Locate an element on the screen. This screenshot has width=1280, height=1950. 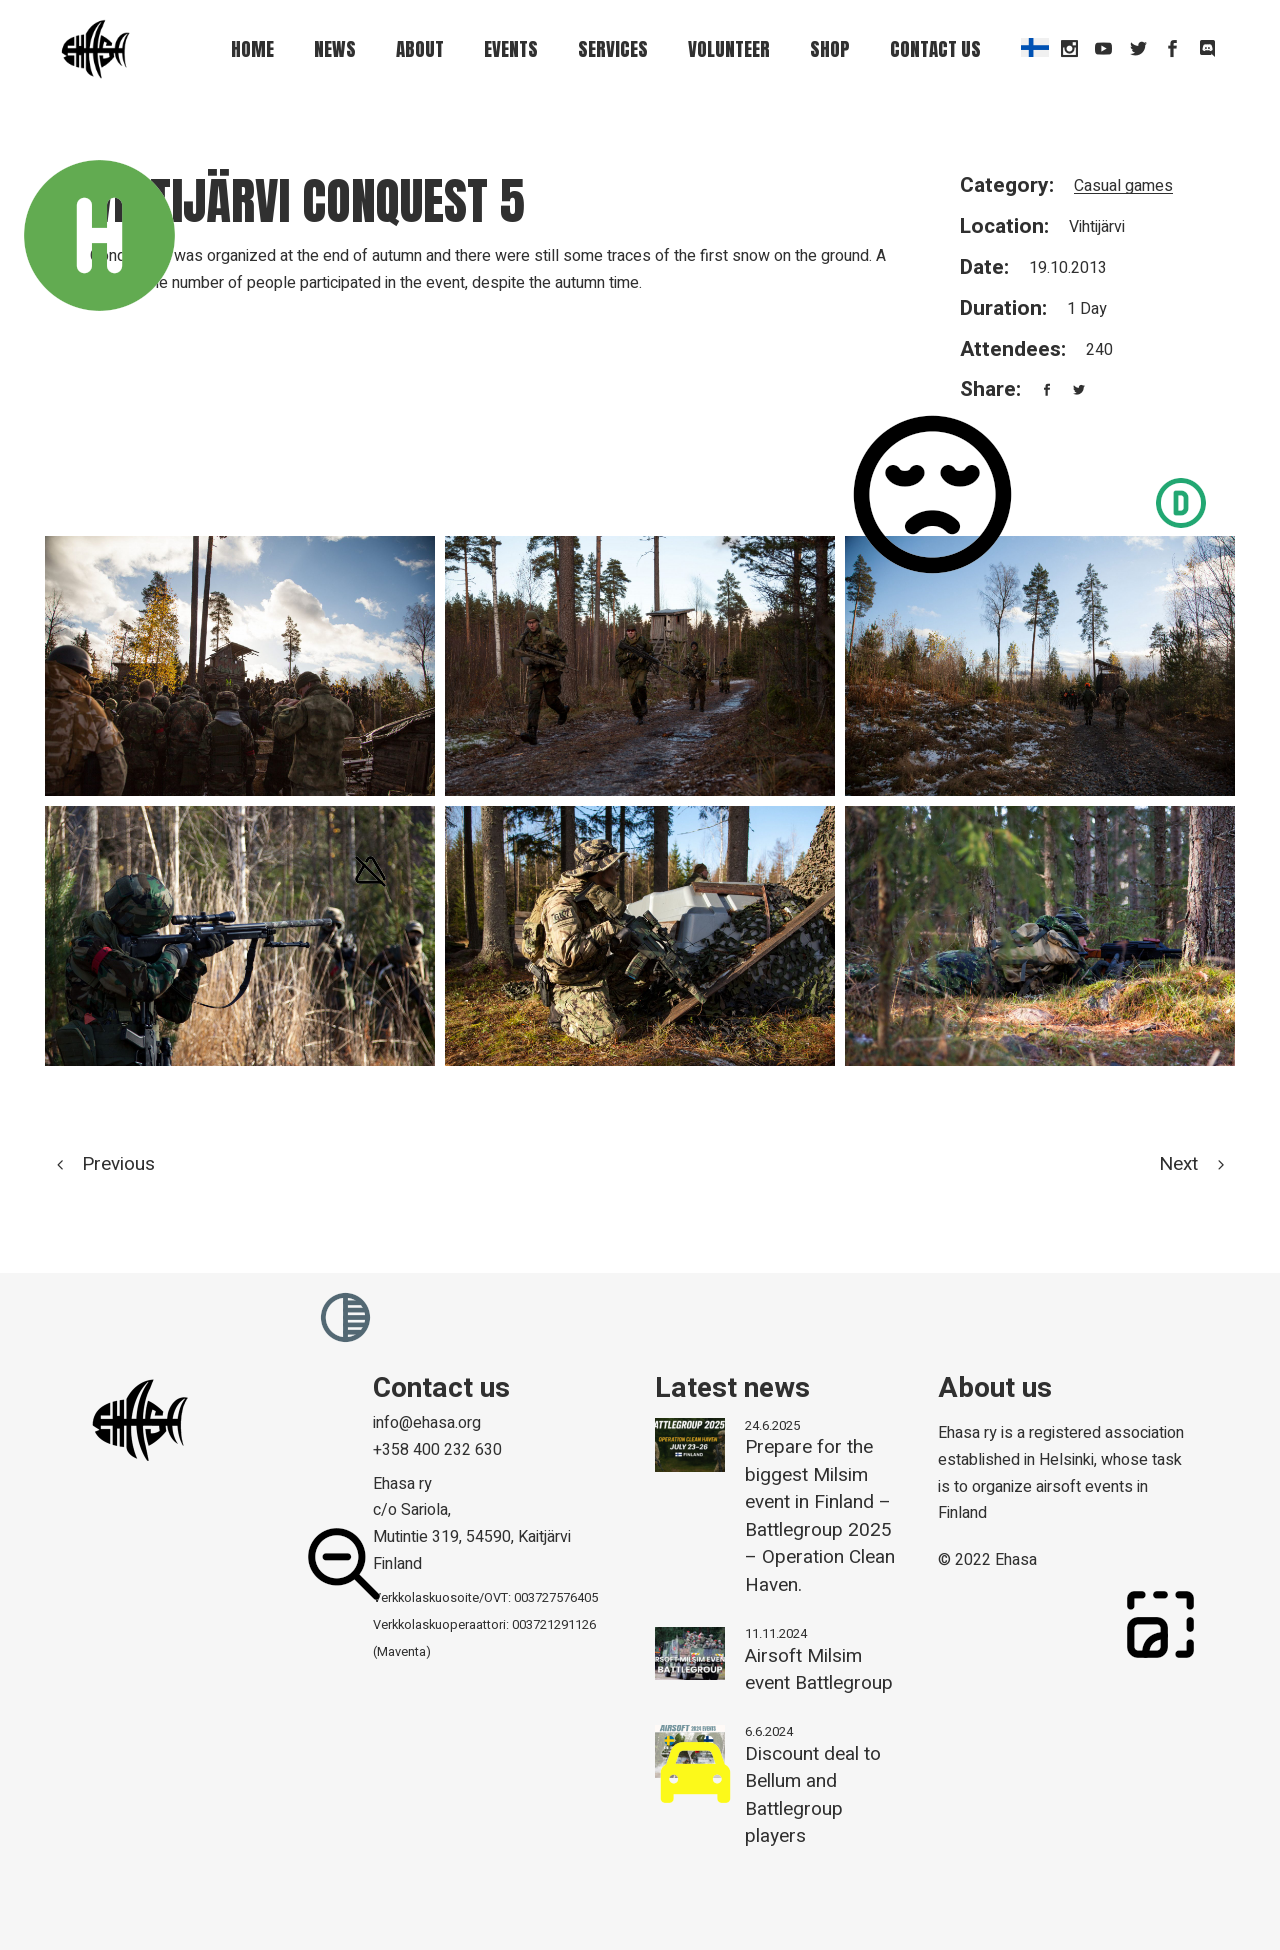
indicate dissatisfaction or negative feedback is located at coordinates (932, 494).